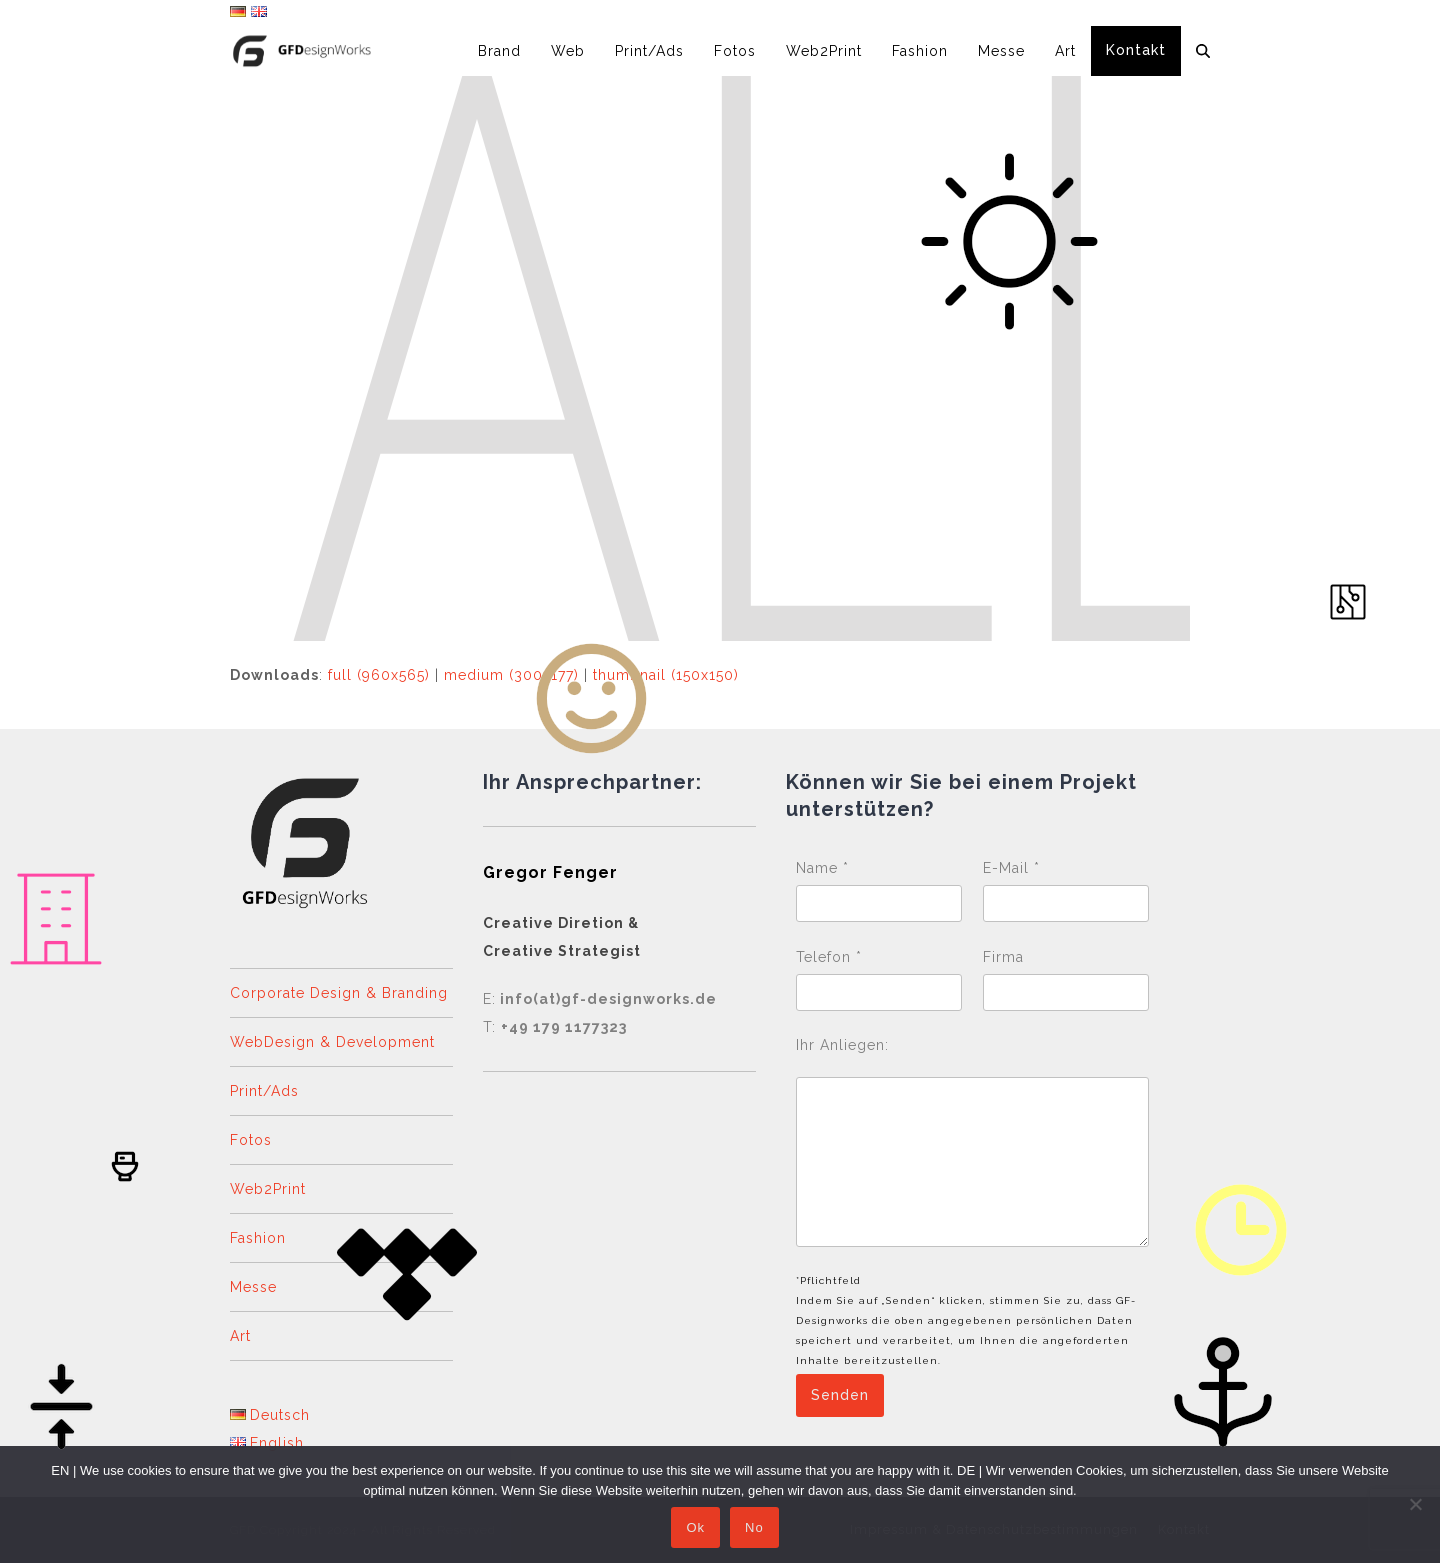 This screenshot has height=1563, width=1440. Describe the element at coordinates (61, 1406) in the screenshot. I see `center content vertically` at that location.